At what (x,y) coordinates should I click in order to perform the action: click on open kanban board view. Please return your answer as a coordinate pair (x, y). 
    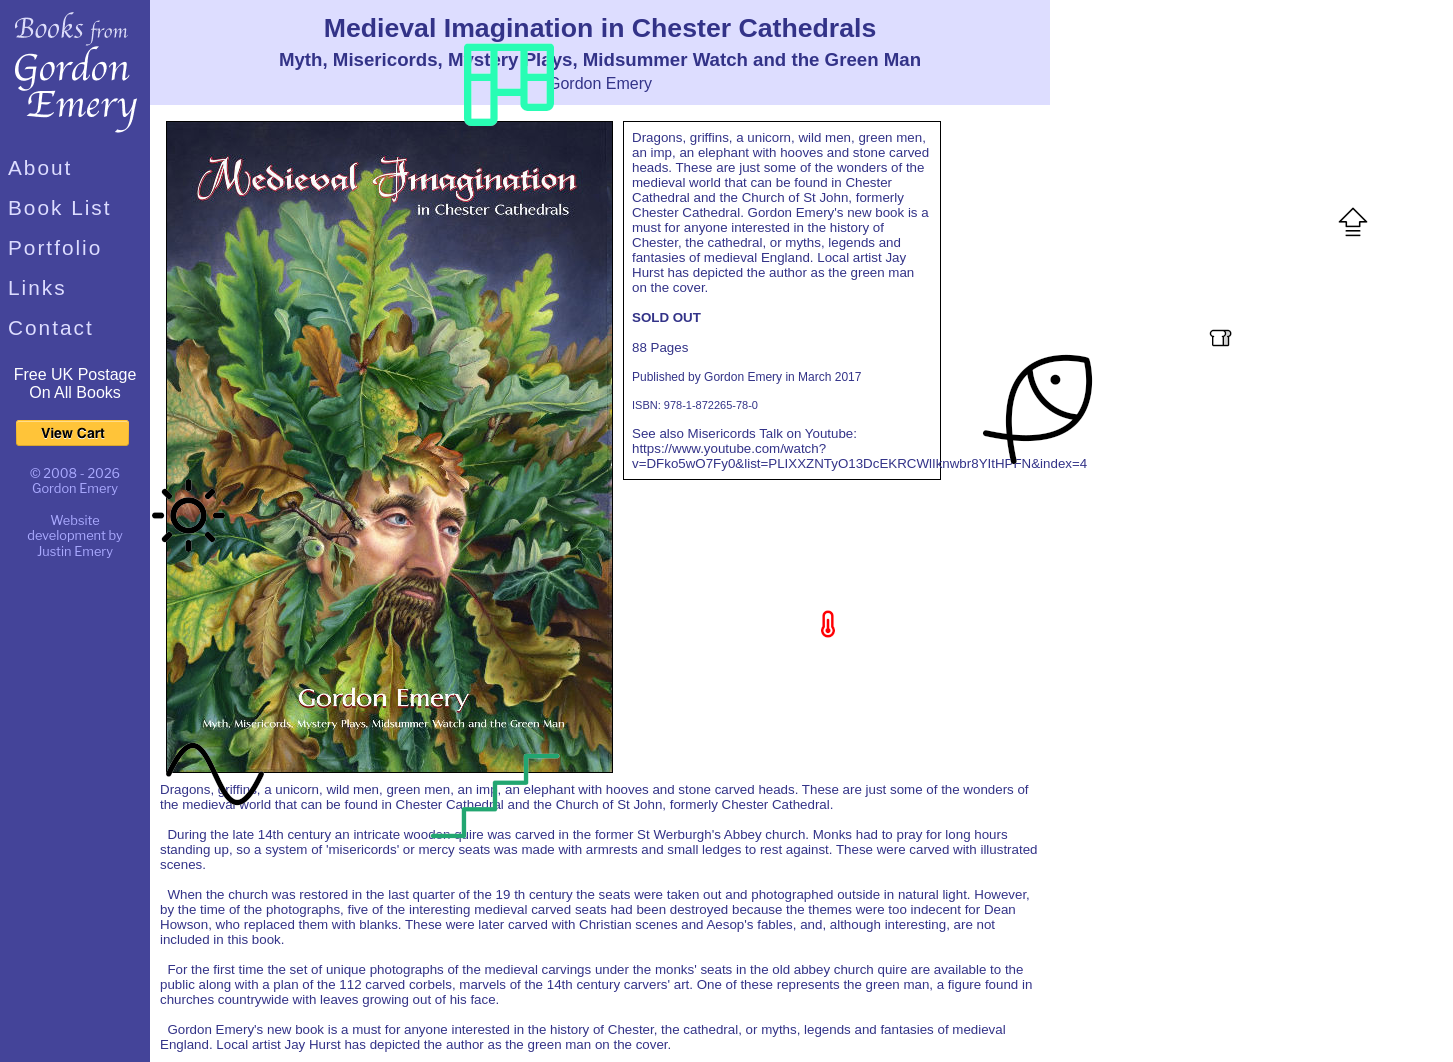
    Looking at the image, I should click on (509, 81).